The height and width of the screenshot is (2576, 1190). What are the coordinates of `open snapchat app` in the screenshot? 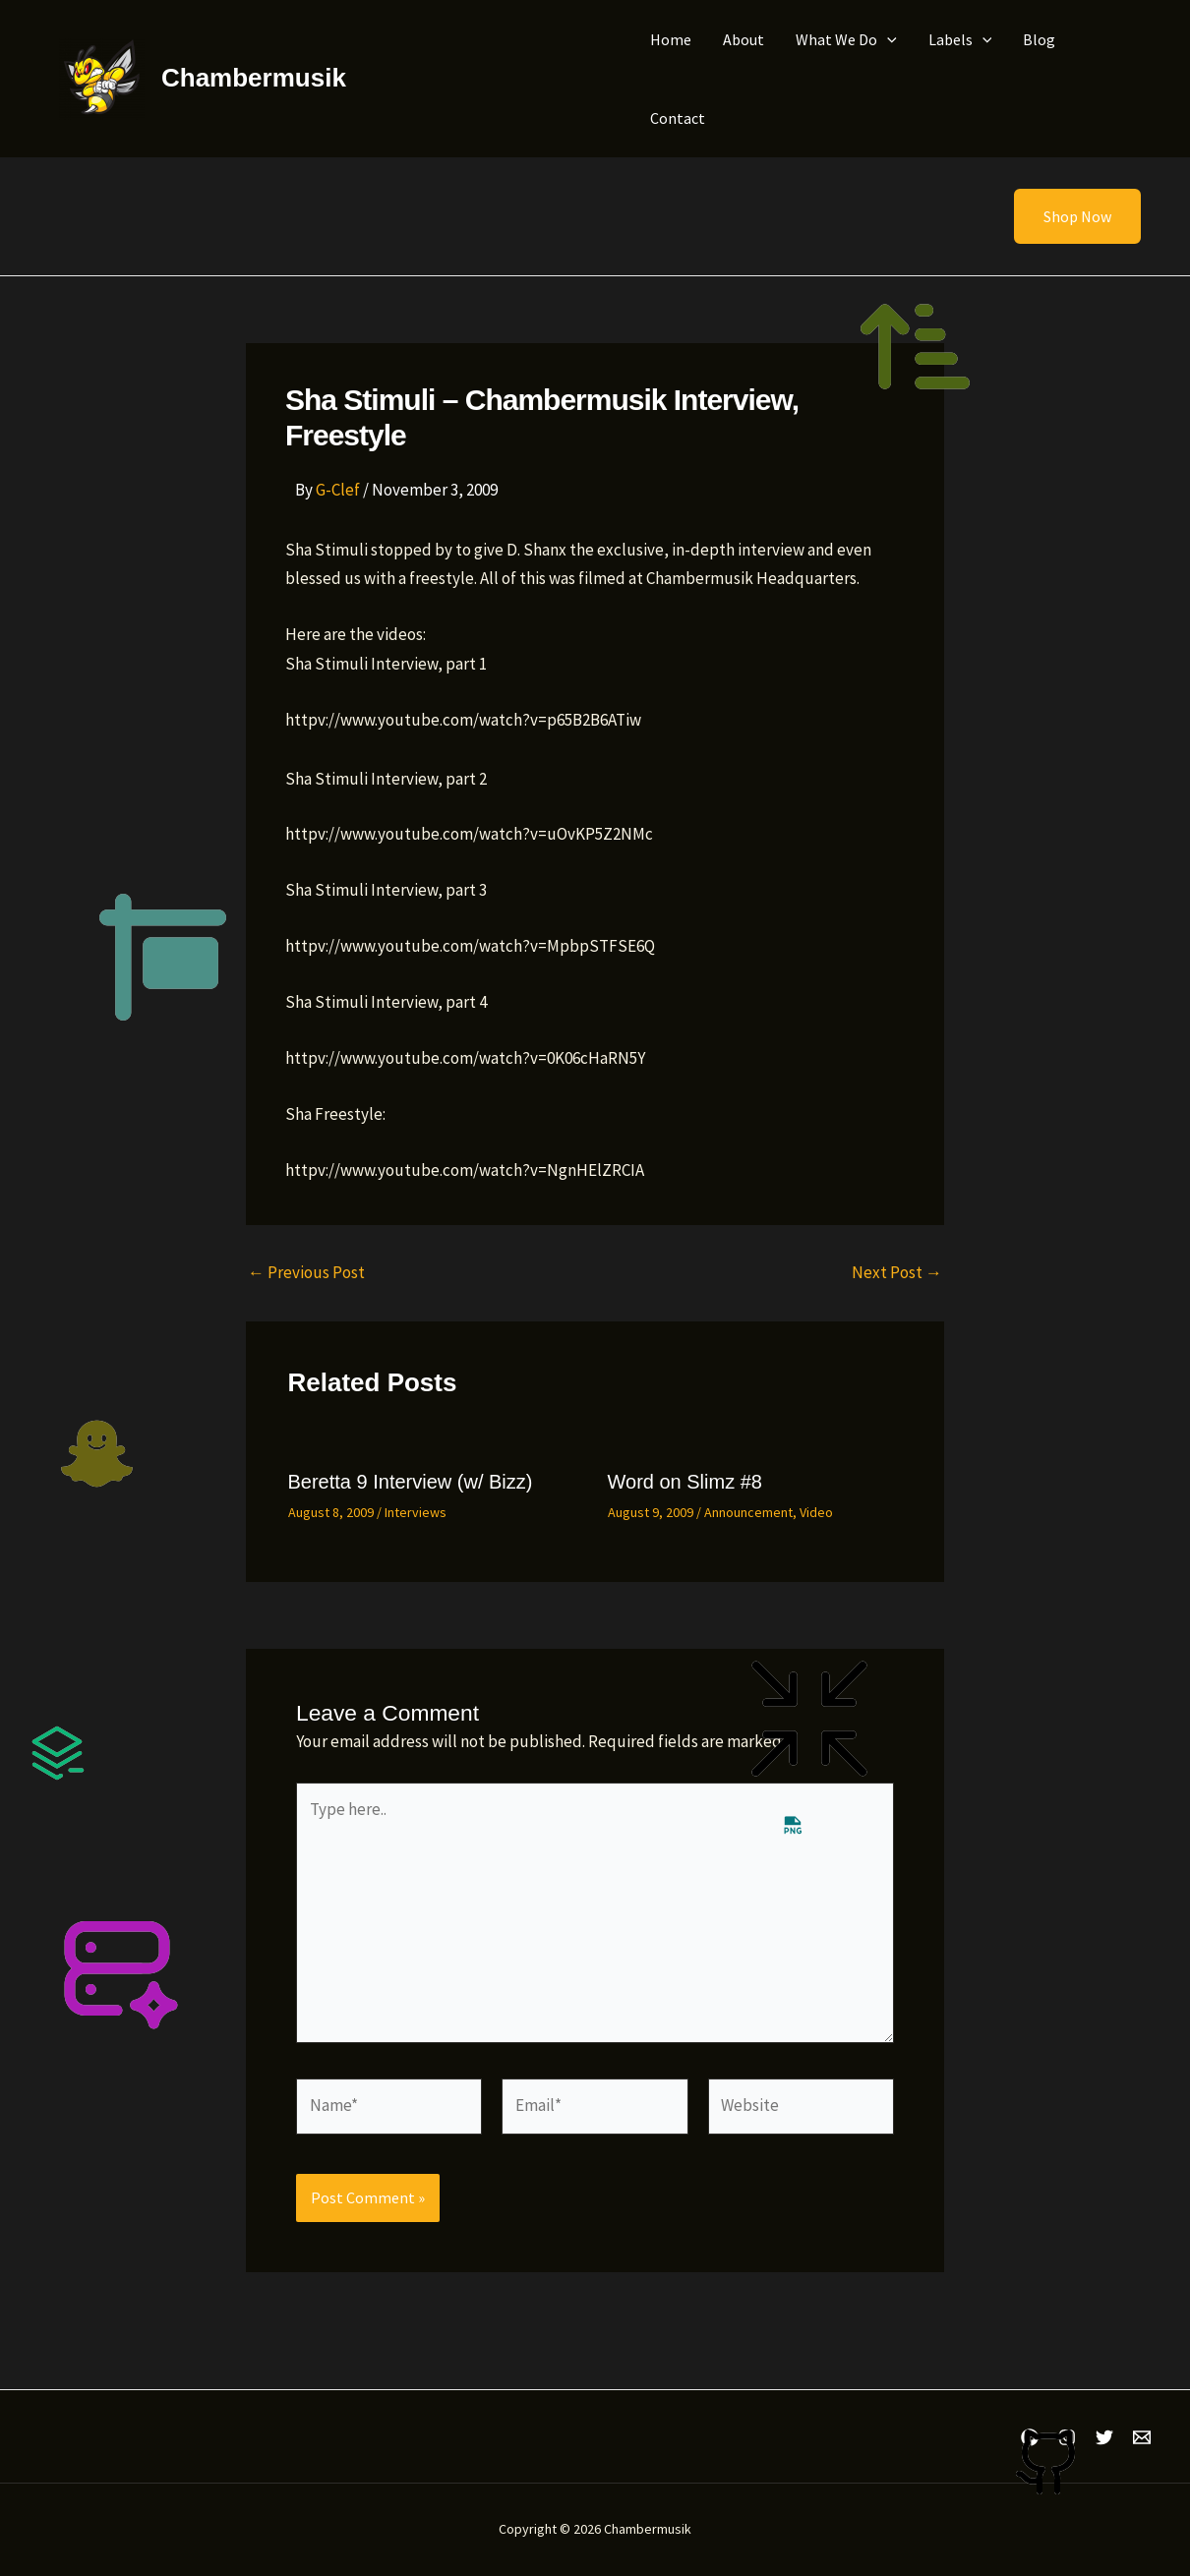 It's located at (96, 1453).